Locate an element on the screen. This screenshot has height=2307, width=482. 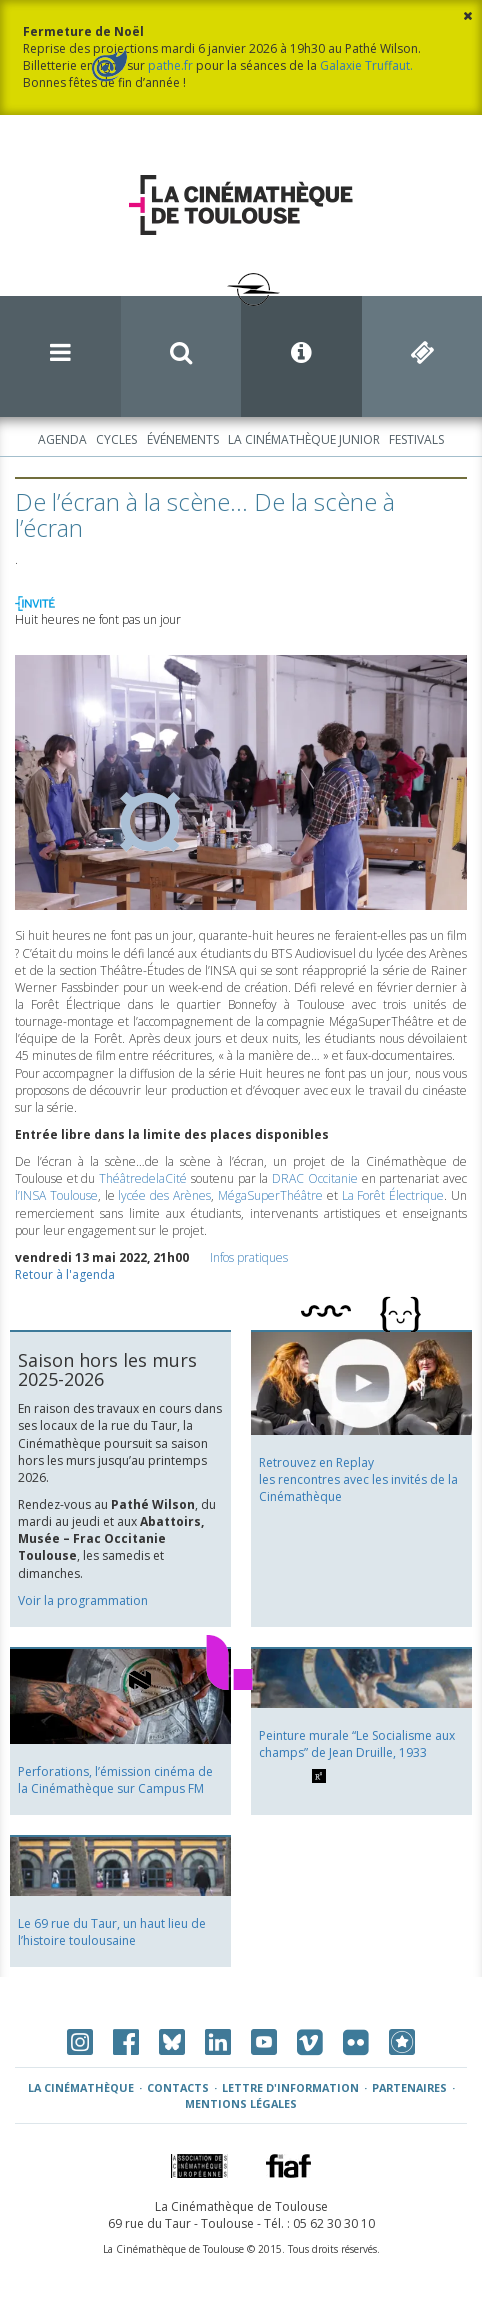
Blazor framework logo is located at coordinates (109, 65).